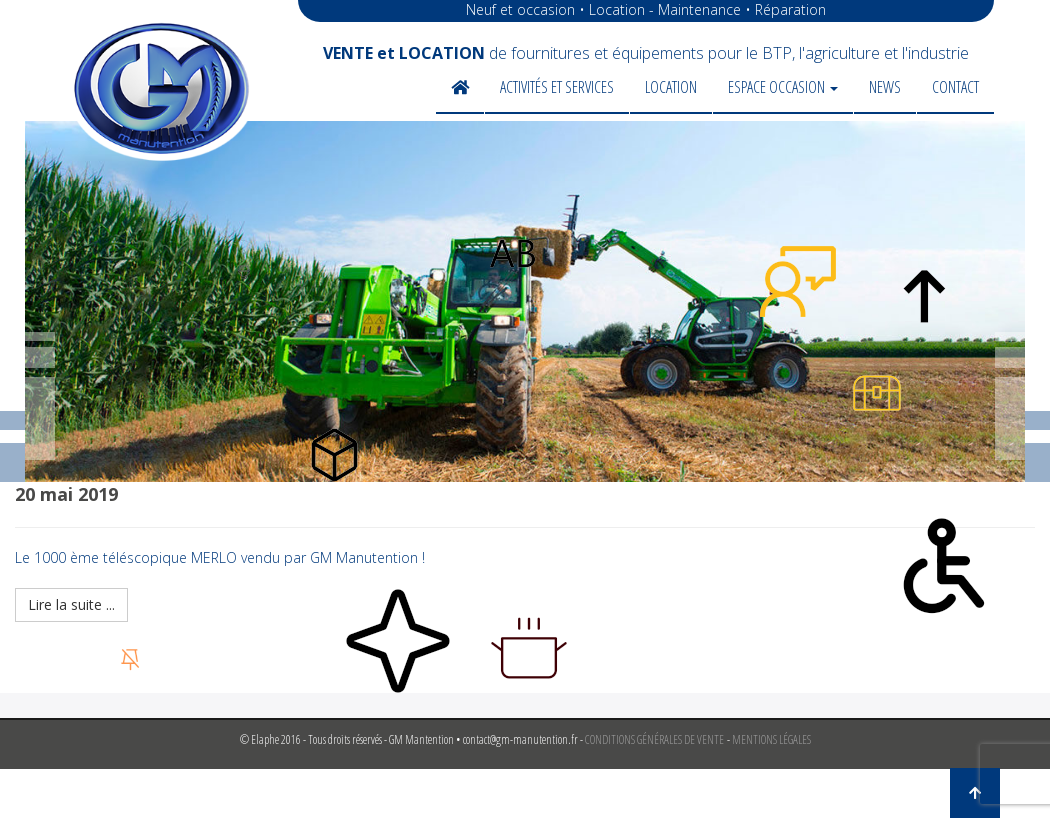 Image resolution: width=1050 pixels, height=818 pixels. Describe the element at coordinates (130, 658) in the screenshot. I see `unpin an item from its current location` at that location.